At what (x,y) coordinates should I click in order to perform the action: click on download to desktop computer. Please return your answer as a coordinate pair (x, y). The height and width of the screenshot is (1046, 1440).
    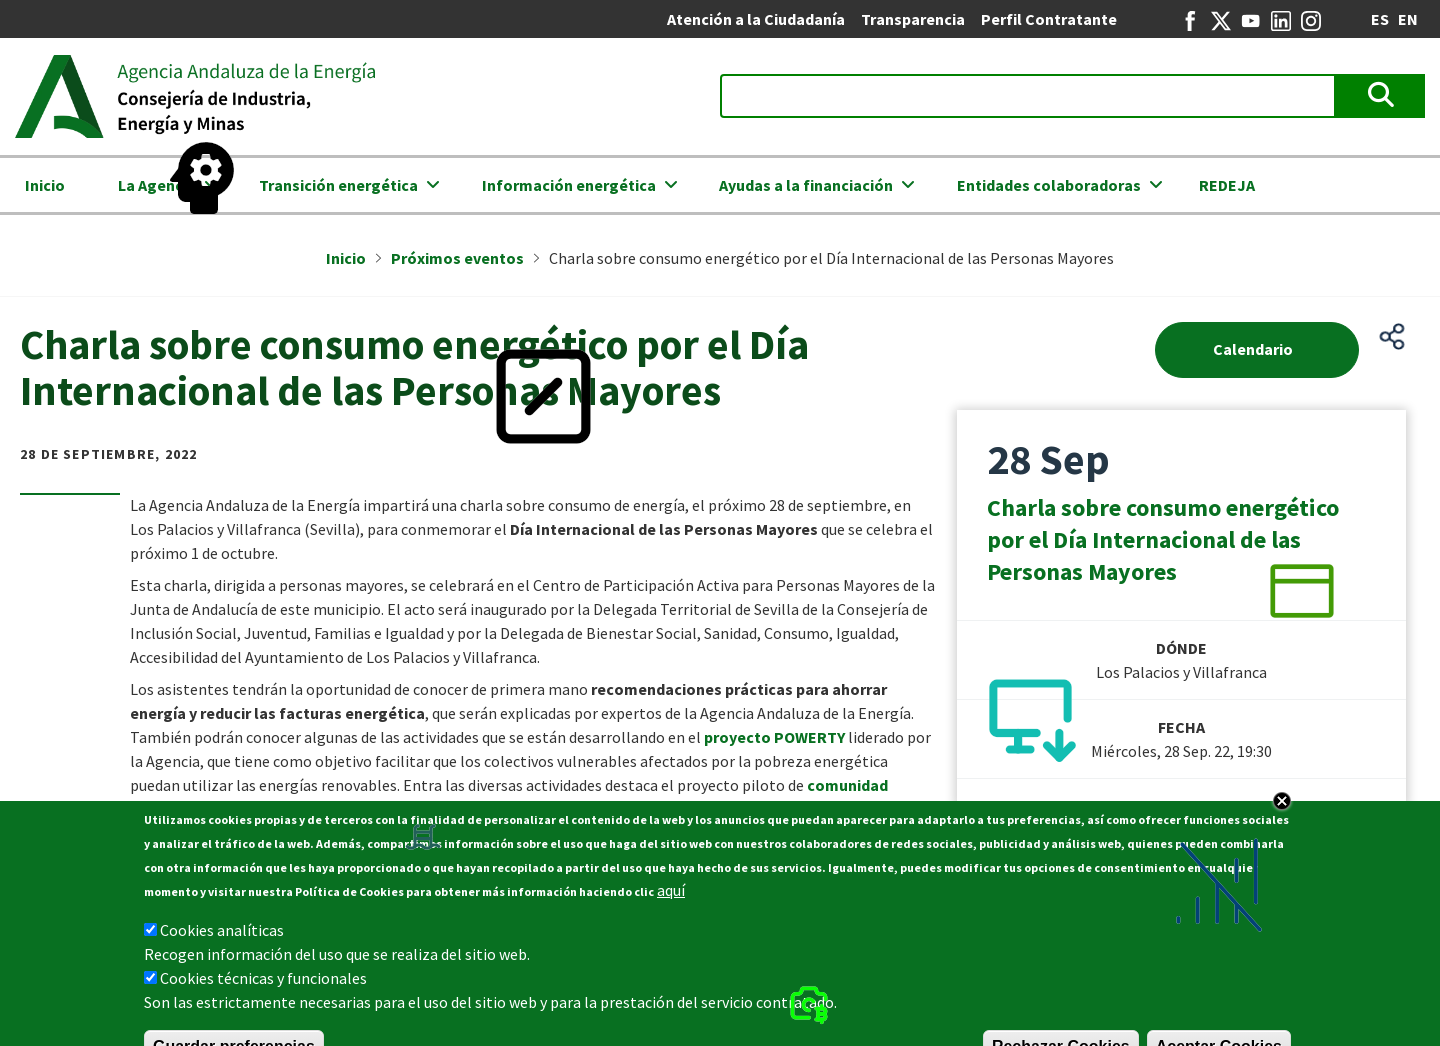
    Looking at the image, I should click on (1030, 716).